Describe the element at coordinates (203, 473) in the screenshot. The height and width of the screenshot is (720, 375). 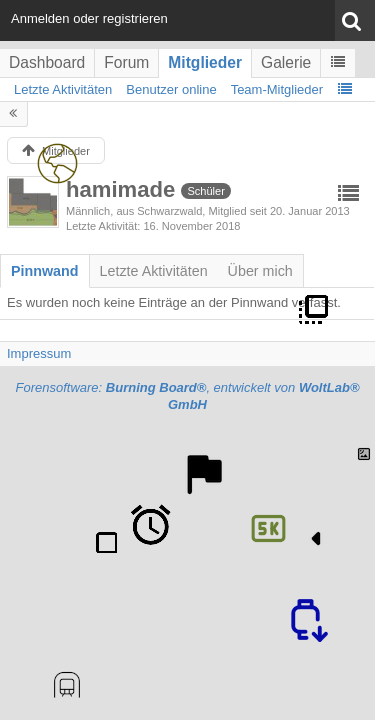
I see `flag or mark an item for review` at that location.